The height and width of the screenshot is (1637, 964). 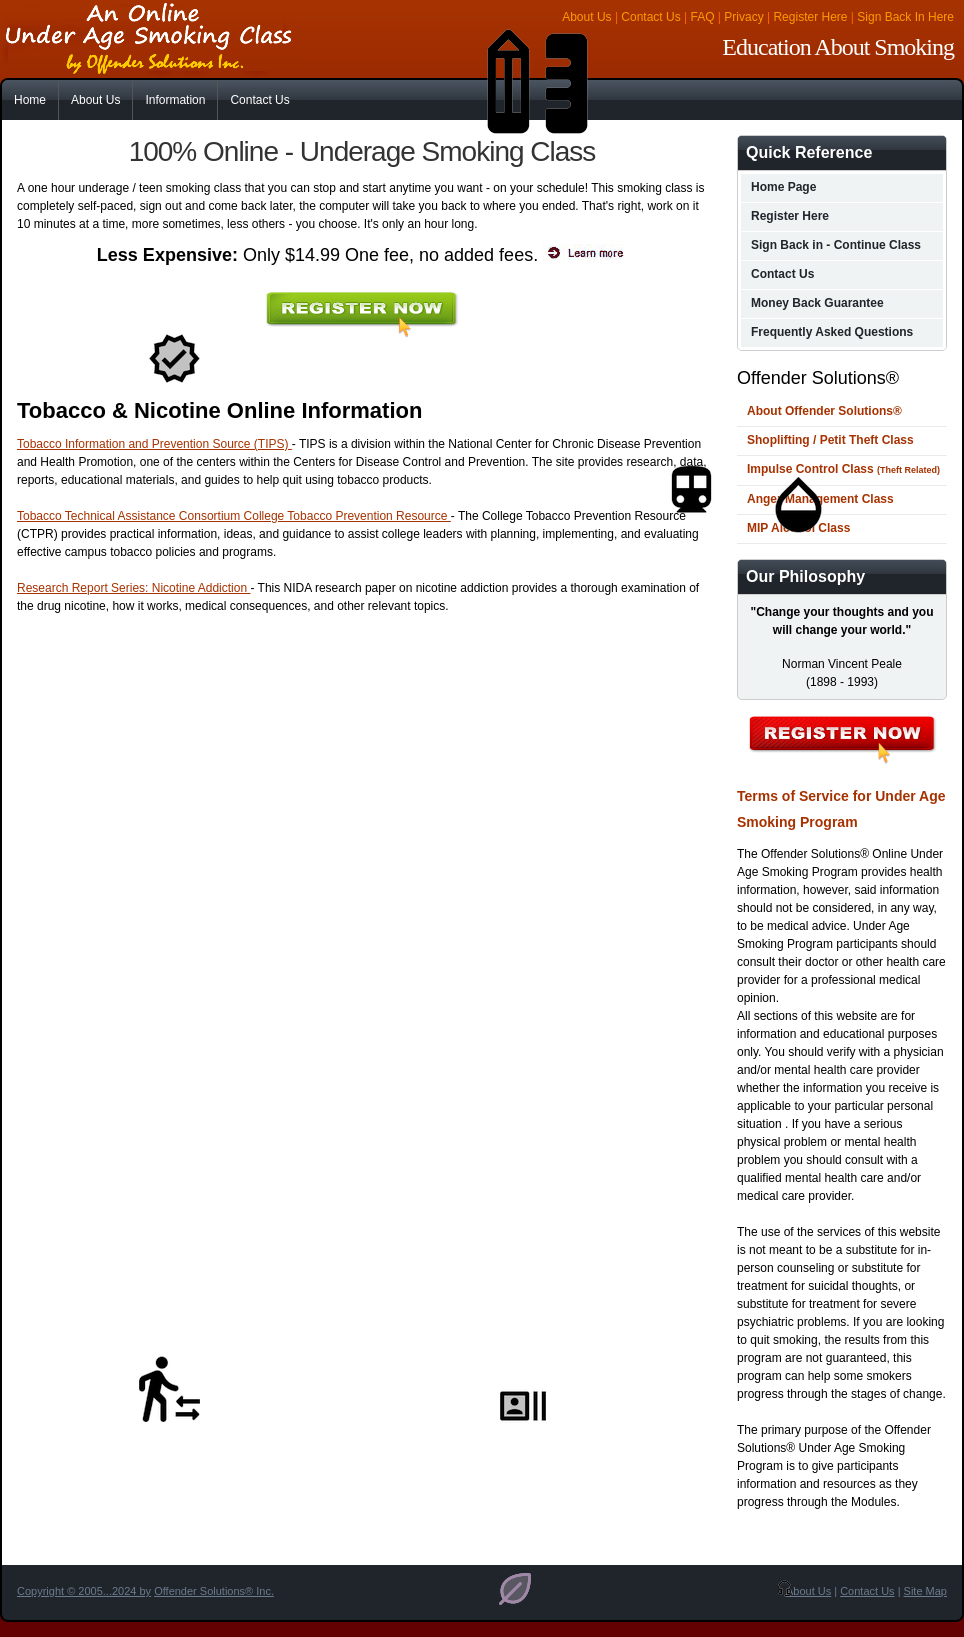 I want to click on indicates a verified account or profile, so click(x=174, y=358).